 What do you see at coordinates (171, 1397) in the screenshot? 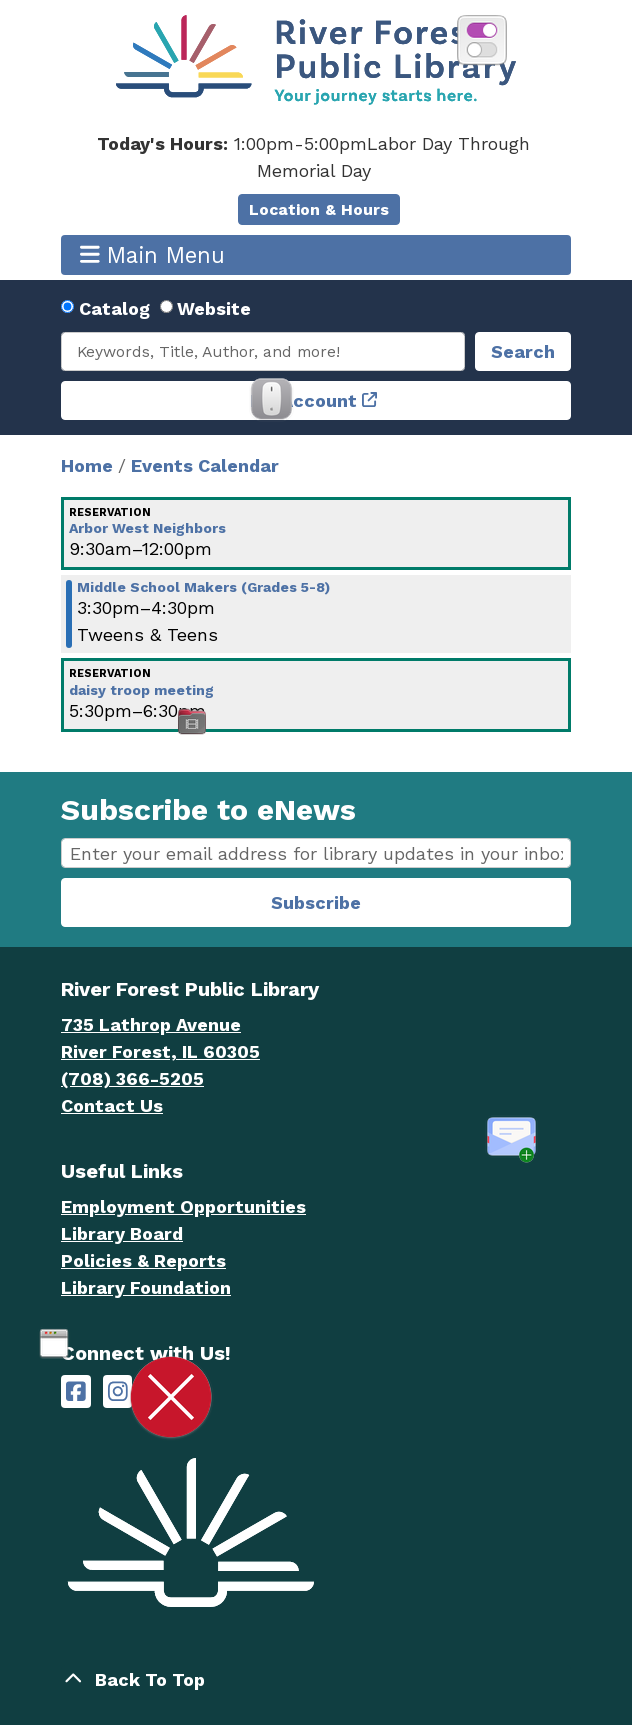
I see `indicates a file or item that cannot be read or accessed` at bounding box center [171, 1397].